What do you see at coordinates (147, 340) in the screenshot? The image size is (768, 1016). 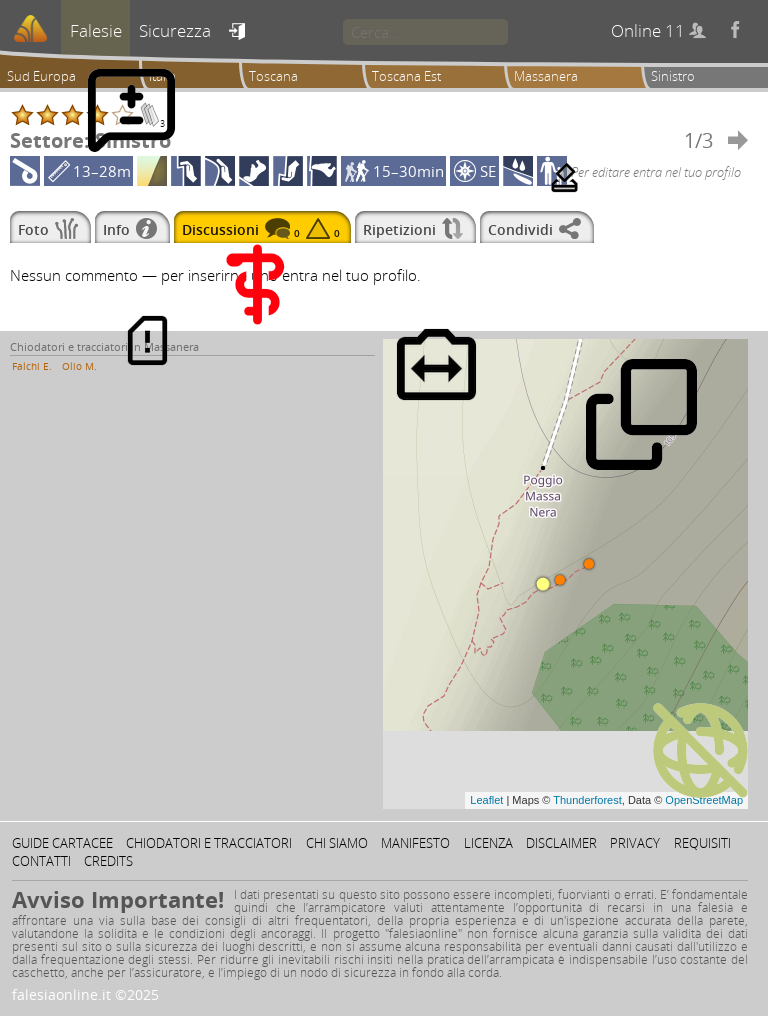 I see `sd card storage warning or error` at bounding box center [147, 340].